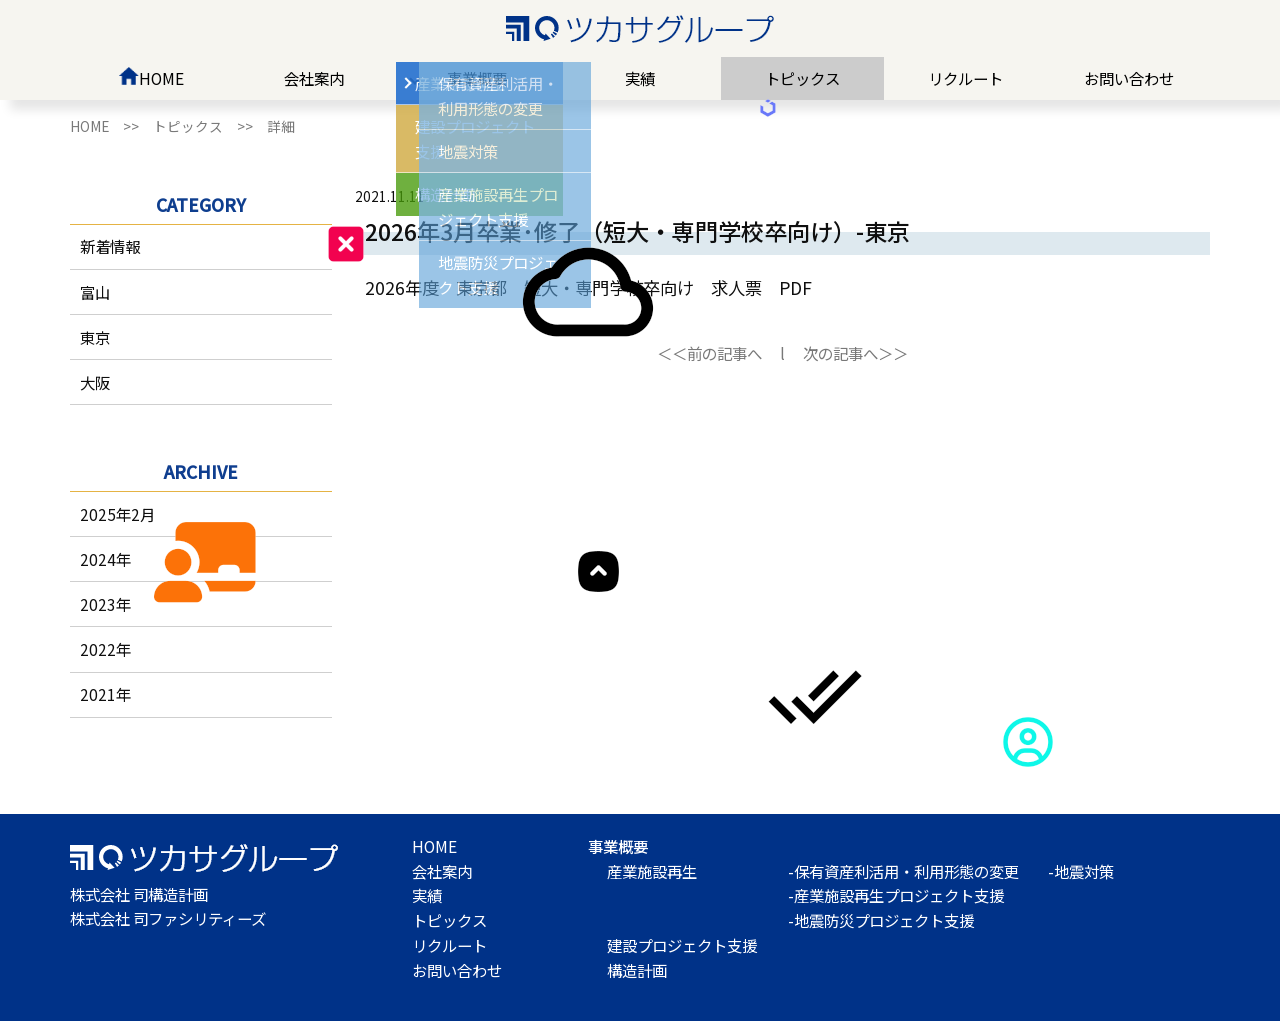 The width and height of the screenshot is (1280, 1021). Describe the element at coordinates (346, 244) in the screenshot. I see `close or dismiss a dialog` at that location.